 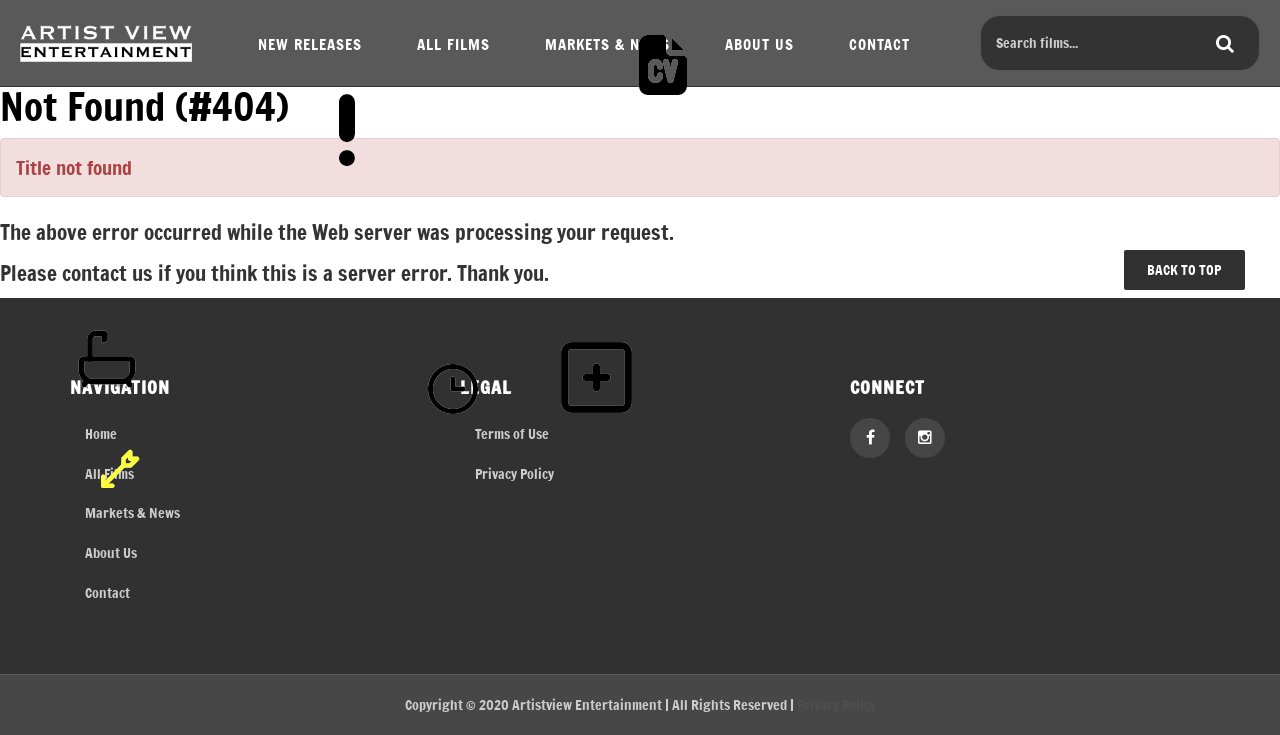 I want to click on view time or clock settings, so click(x=453, y=389).